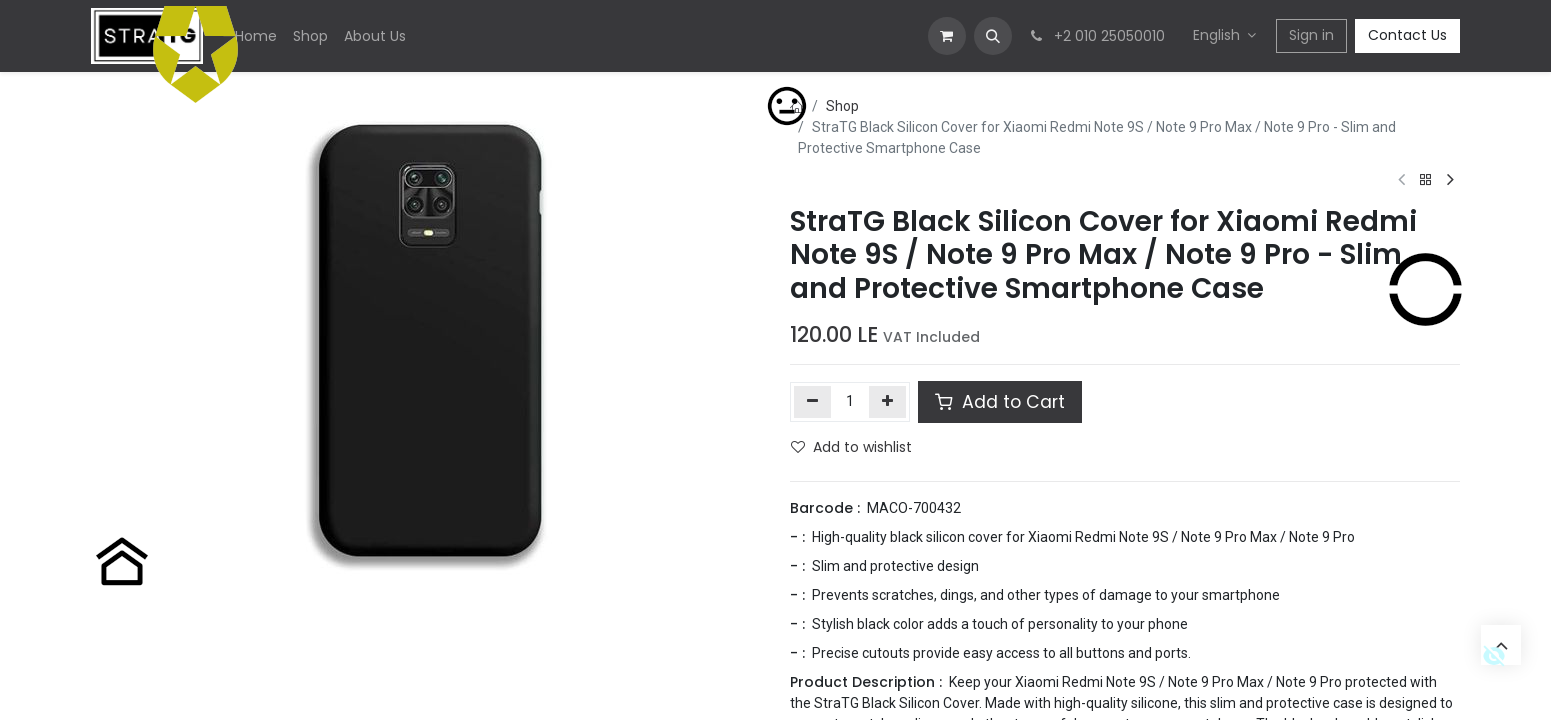  Describe the element at coordinates (1494, 656) in the screenshot. I see `hide password or sensitive content` at that location.